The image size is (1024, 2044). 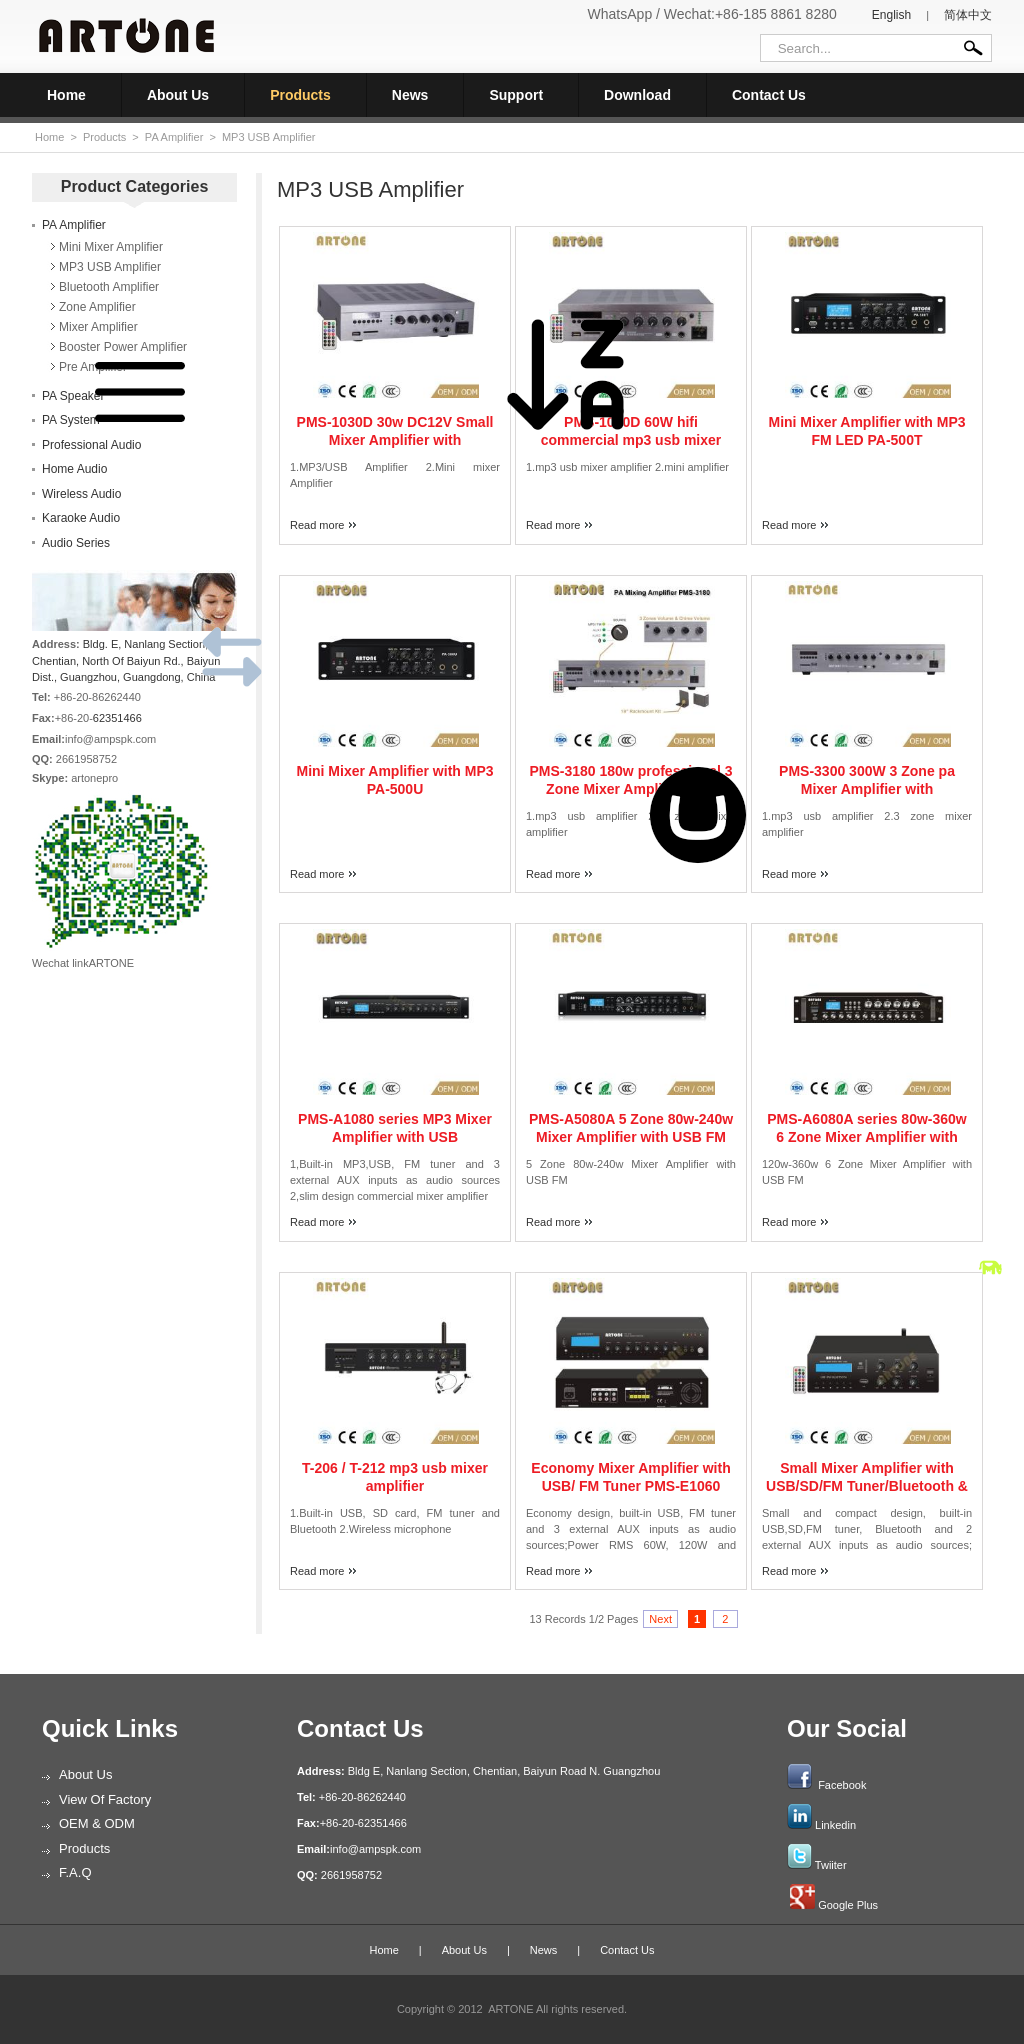 What do you see at coordinates (232, 657) in the screenshot?
I see `swap or exchange items` at bounding box center [232, 657].